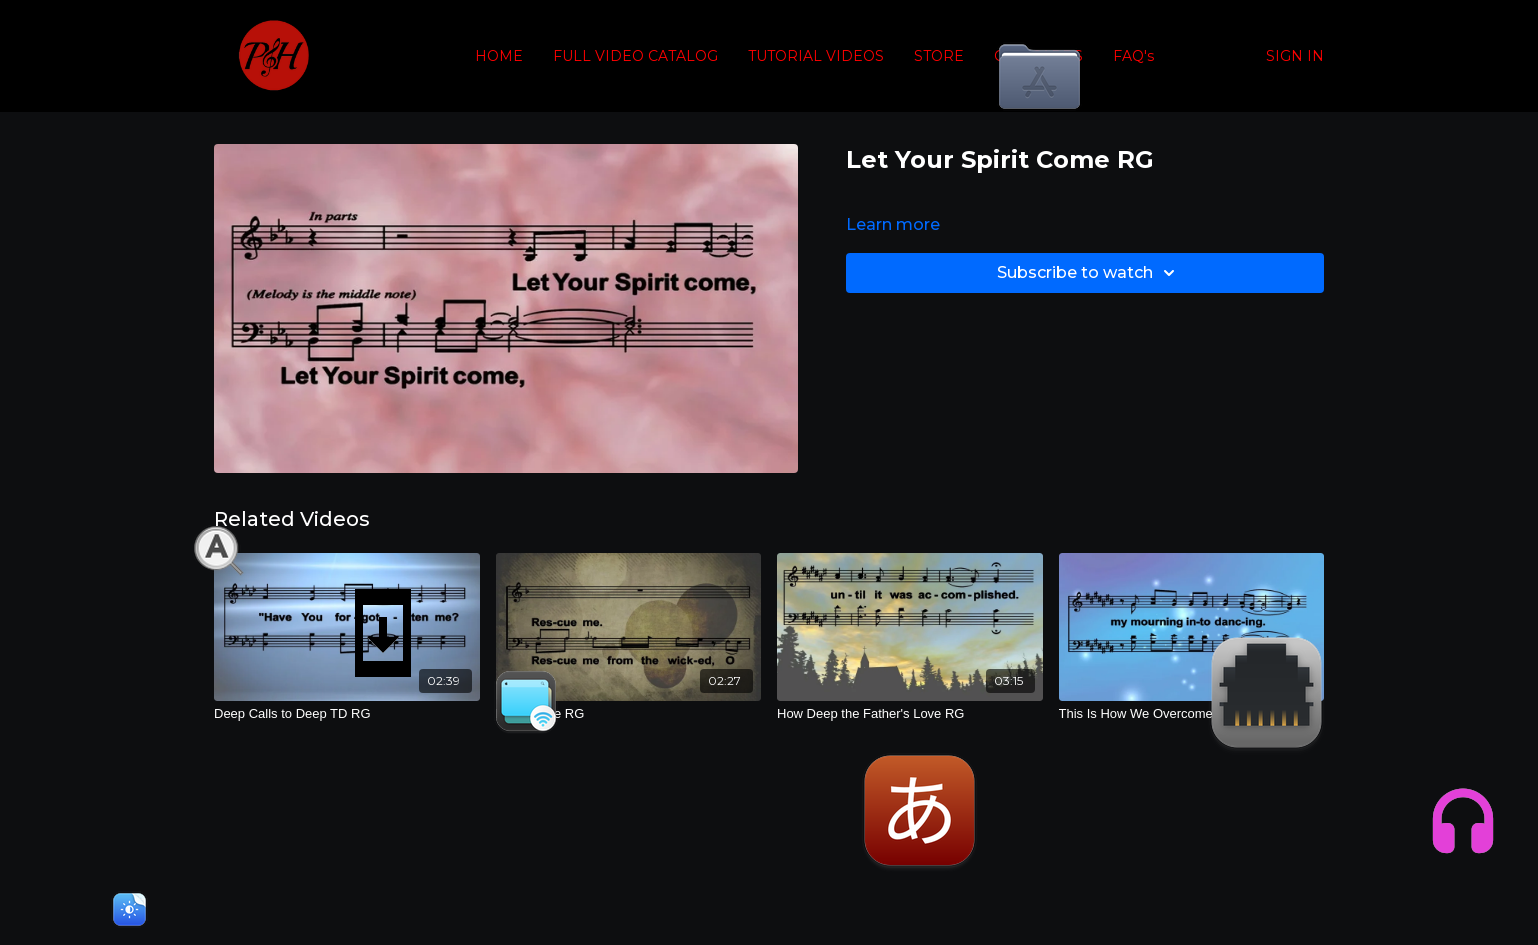 The image size is (1538, 945). I want to click on listen to audio or music, so click(1463, 823).